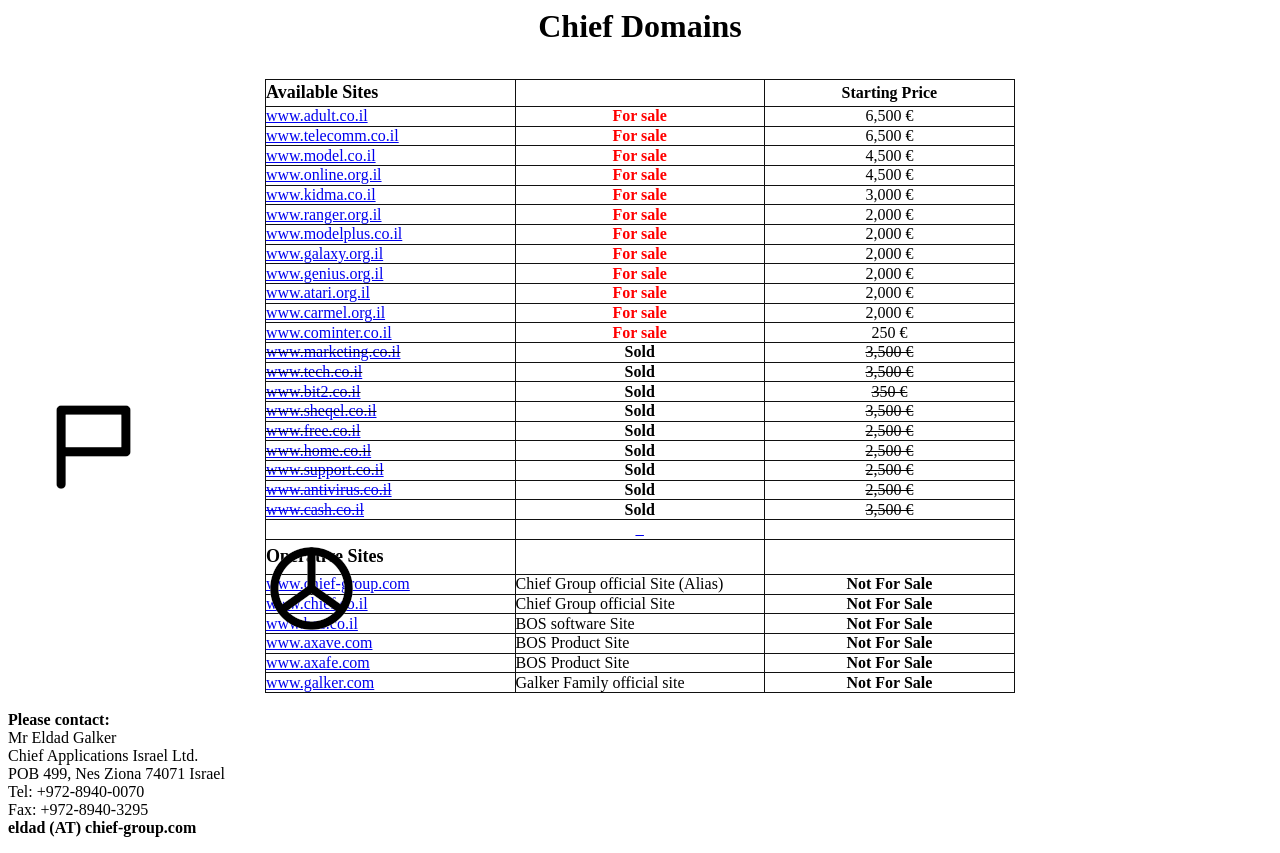  What do you see at coordinates (93, 442) in the screenshot?
I see `flag an item for review` at bounding box center [93, 442].